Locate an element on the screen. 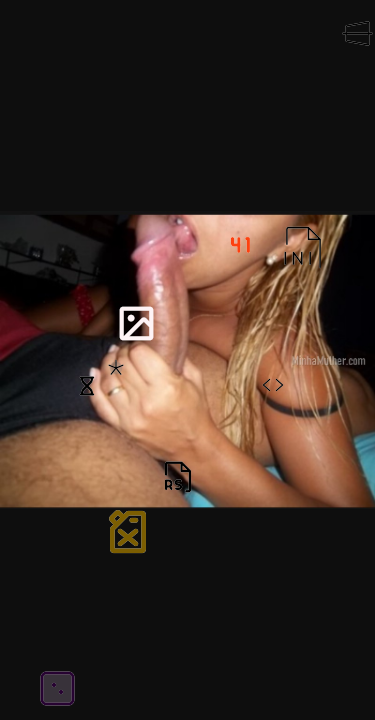  adjust perspective or viewing angle is located at coordinates (357, 33).